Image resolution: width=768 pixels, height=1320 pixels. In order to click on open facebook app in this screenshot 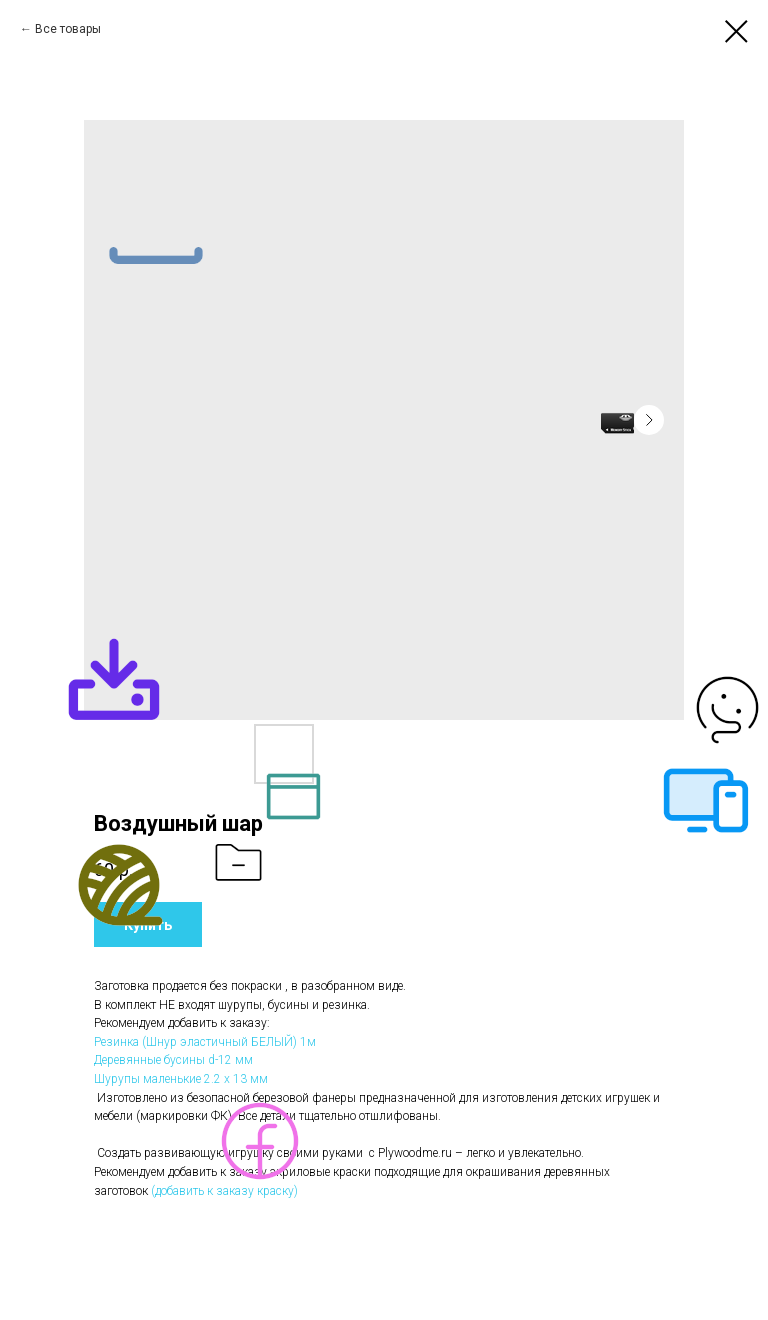, I will do `click(260, 1141)`.